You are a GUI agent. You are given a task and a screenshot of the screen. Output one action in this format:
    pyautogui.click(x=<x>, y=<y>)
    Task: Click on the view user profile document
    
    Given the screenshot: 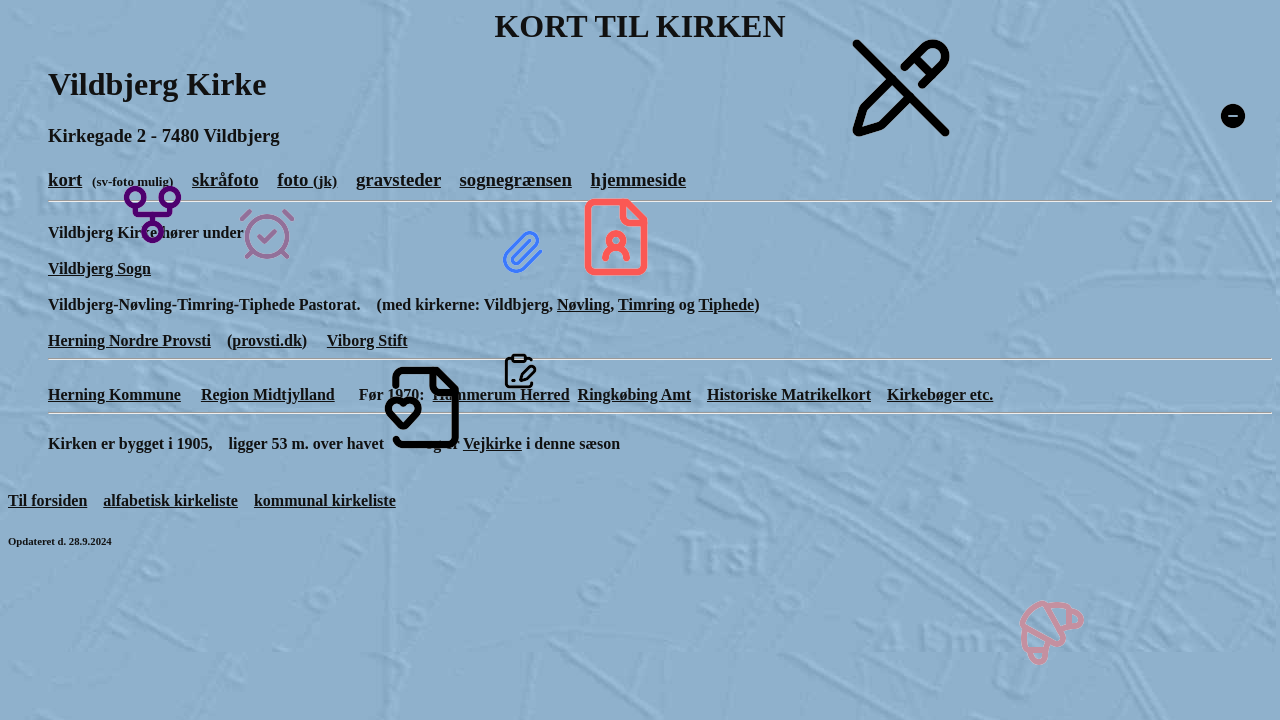 What is the action you would take?
    pyautogui.click(x=616, y=237)
    